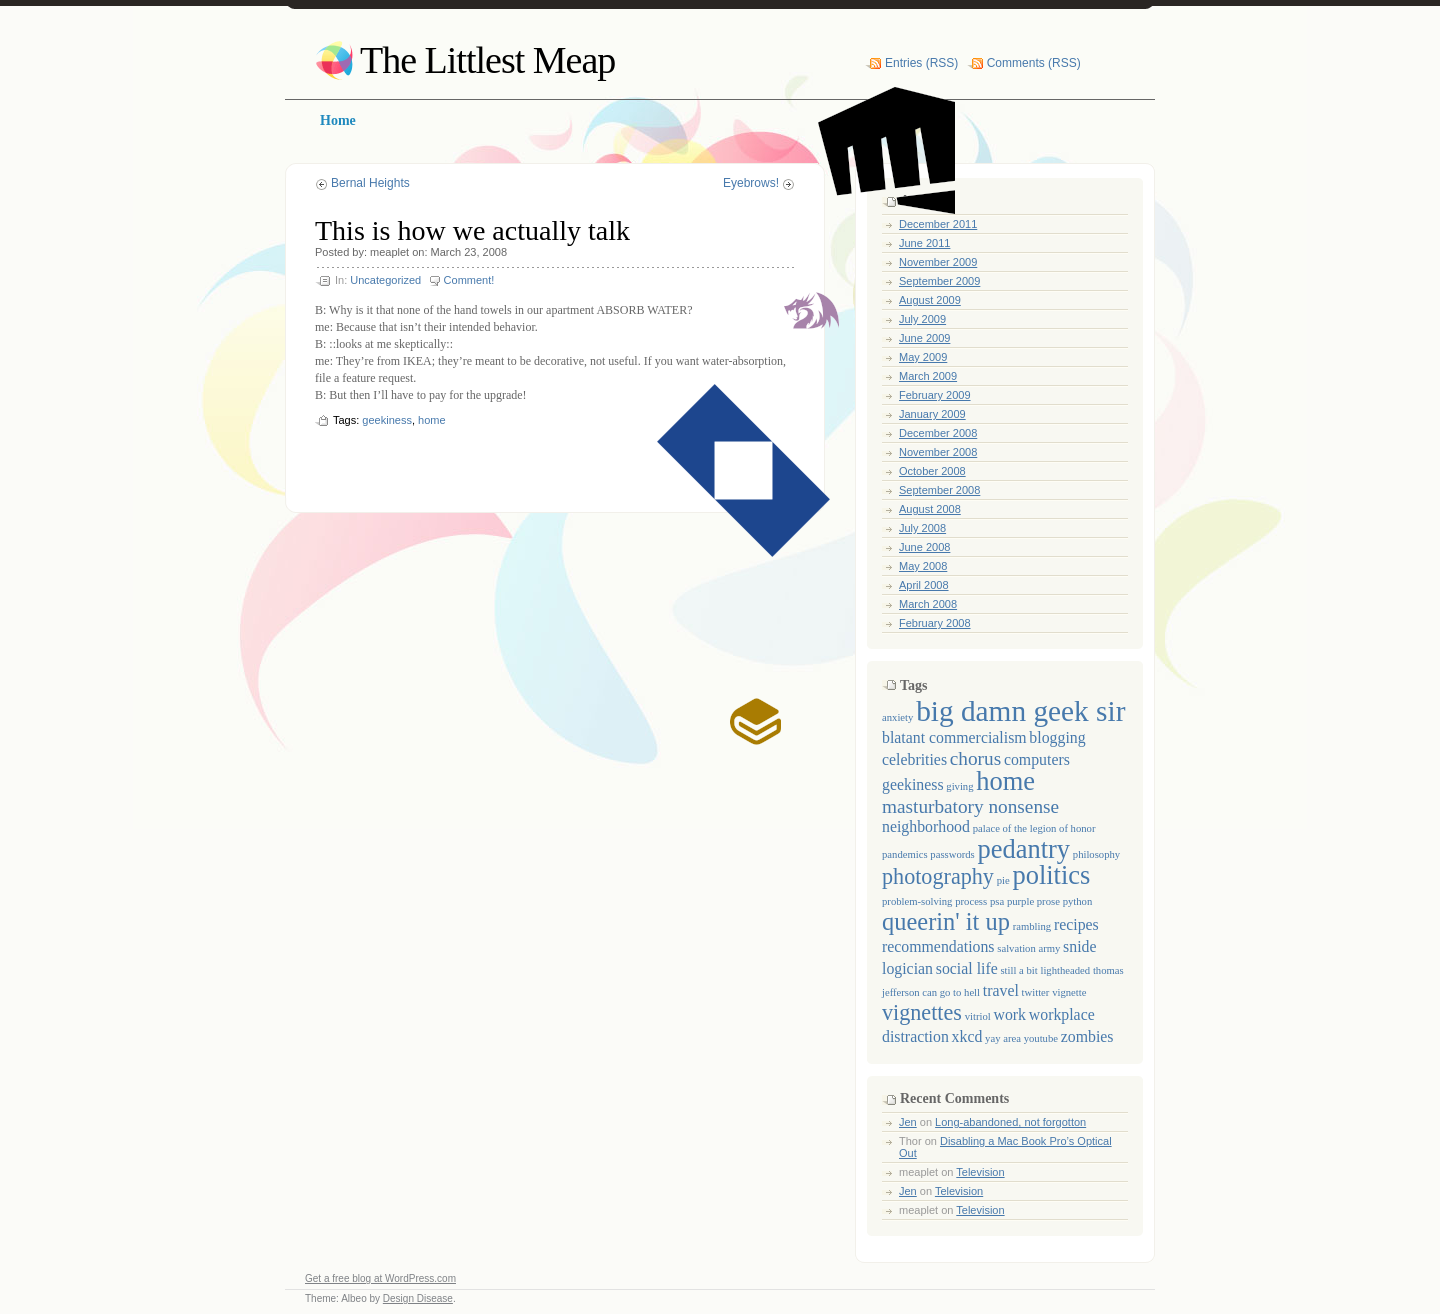  I want to click on ktor framework logo, so click(743, 470).